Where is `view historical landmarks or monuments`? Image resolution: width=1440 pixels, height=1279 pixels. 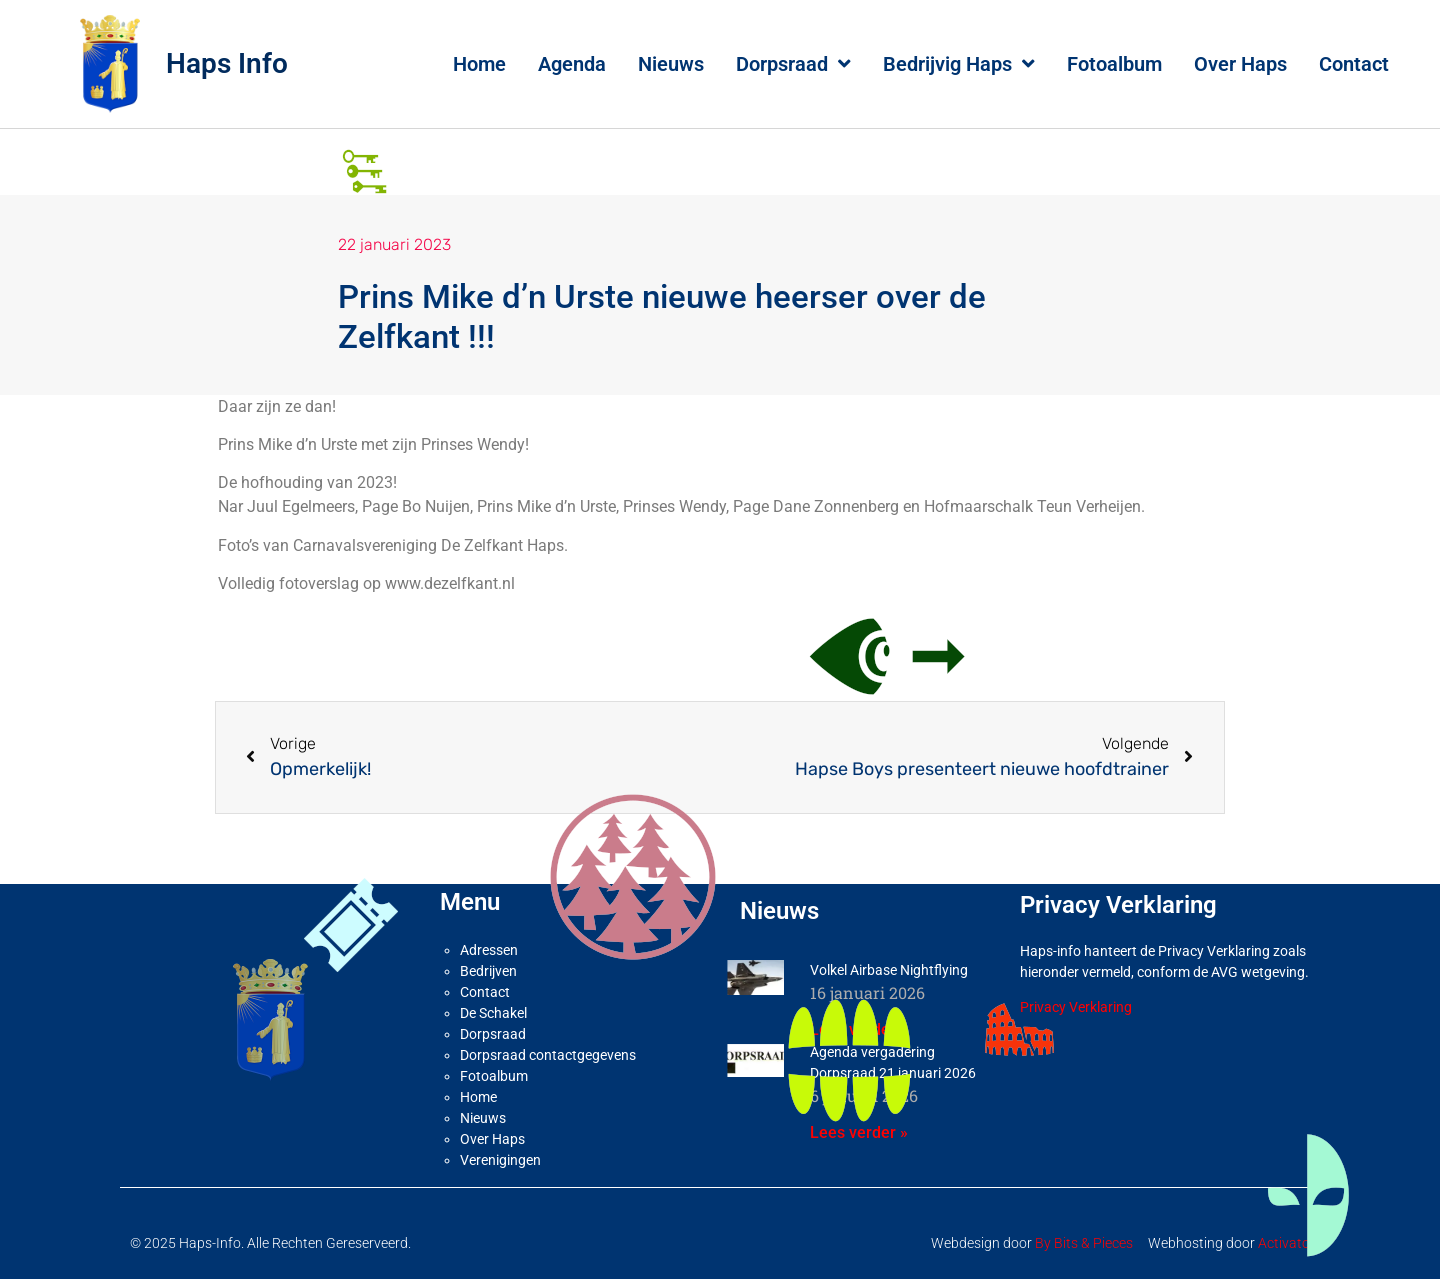 view historical landmarks or monuments is located at coordinates (1019, 1029).